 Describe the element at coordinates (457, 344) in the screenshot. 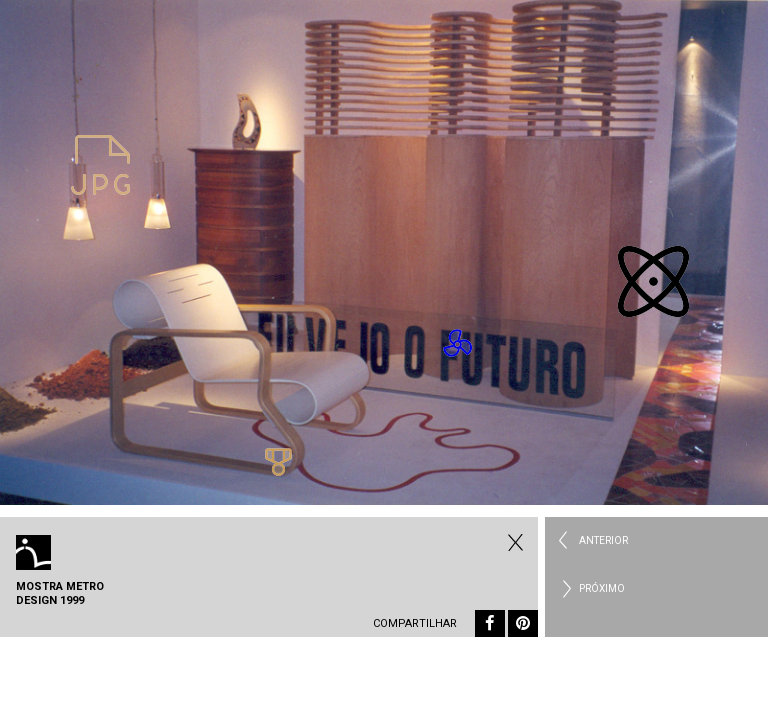

I see `toggle fan or ventilation settings` at that location.